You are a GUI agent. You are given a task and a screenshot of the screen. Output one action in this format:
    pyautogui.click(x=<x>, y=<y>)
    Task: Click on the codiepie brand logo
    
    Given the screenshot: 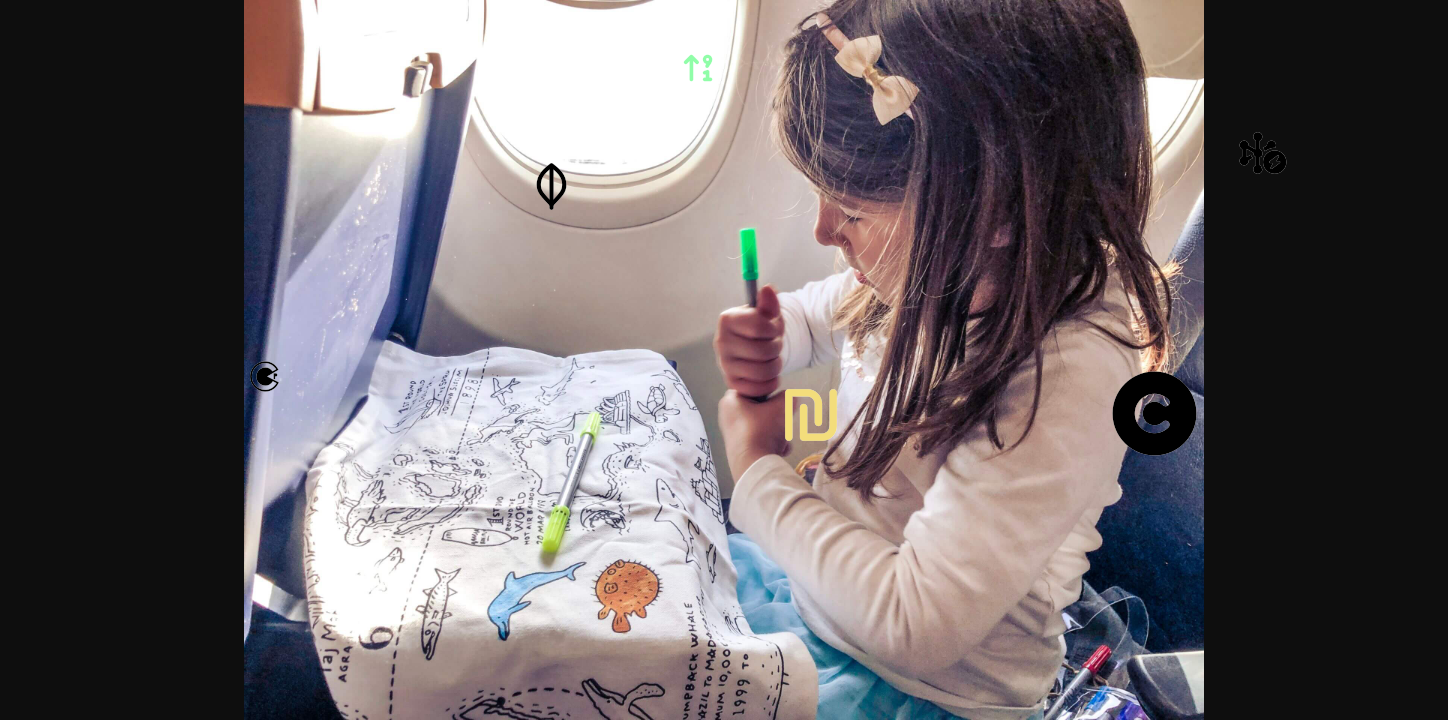 What is the action you would take?
    pyautogui.click(x=264, y=376)
    